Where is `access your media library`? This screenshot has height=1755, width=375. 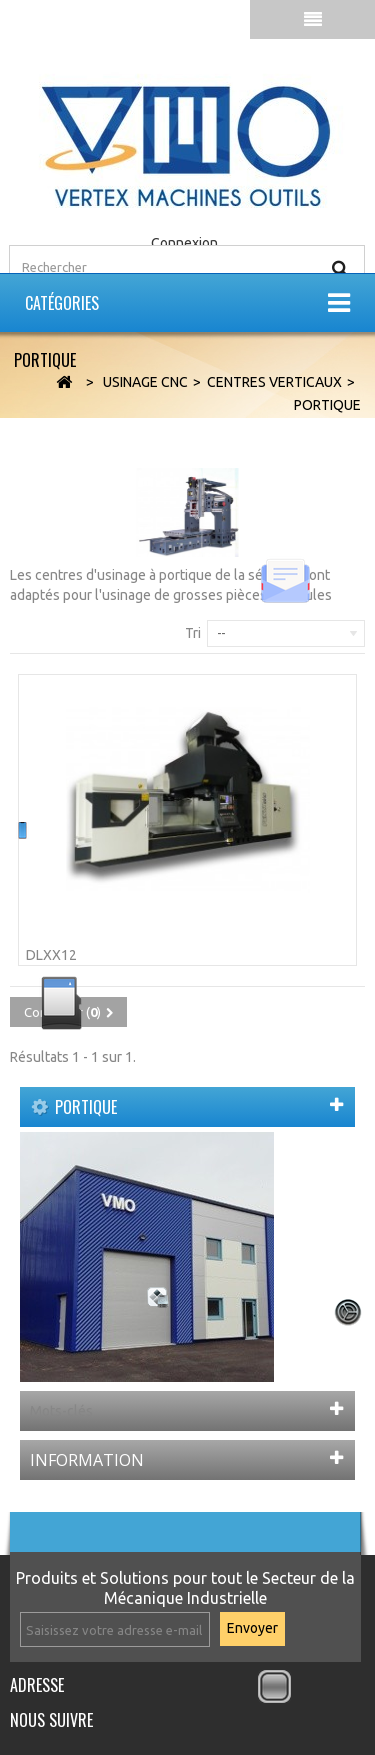 access your media library is located at coordinates (274, 1686).